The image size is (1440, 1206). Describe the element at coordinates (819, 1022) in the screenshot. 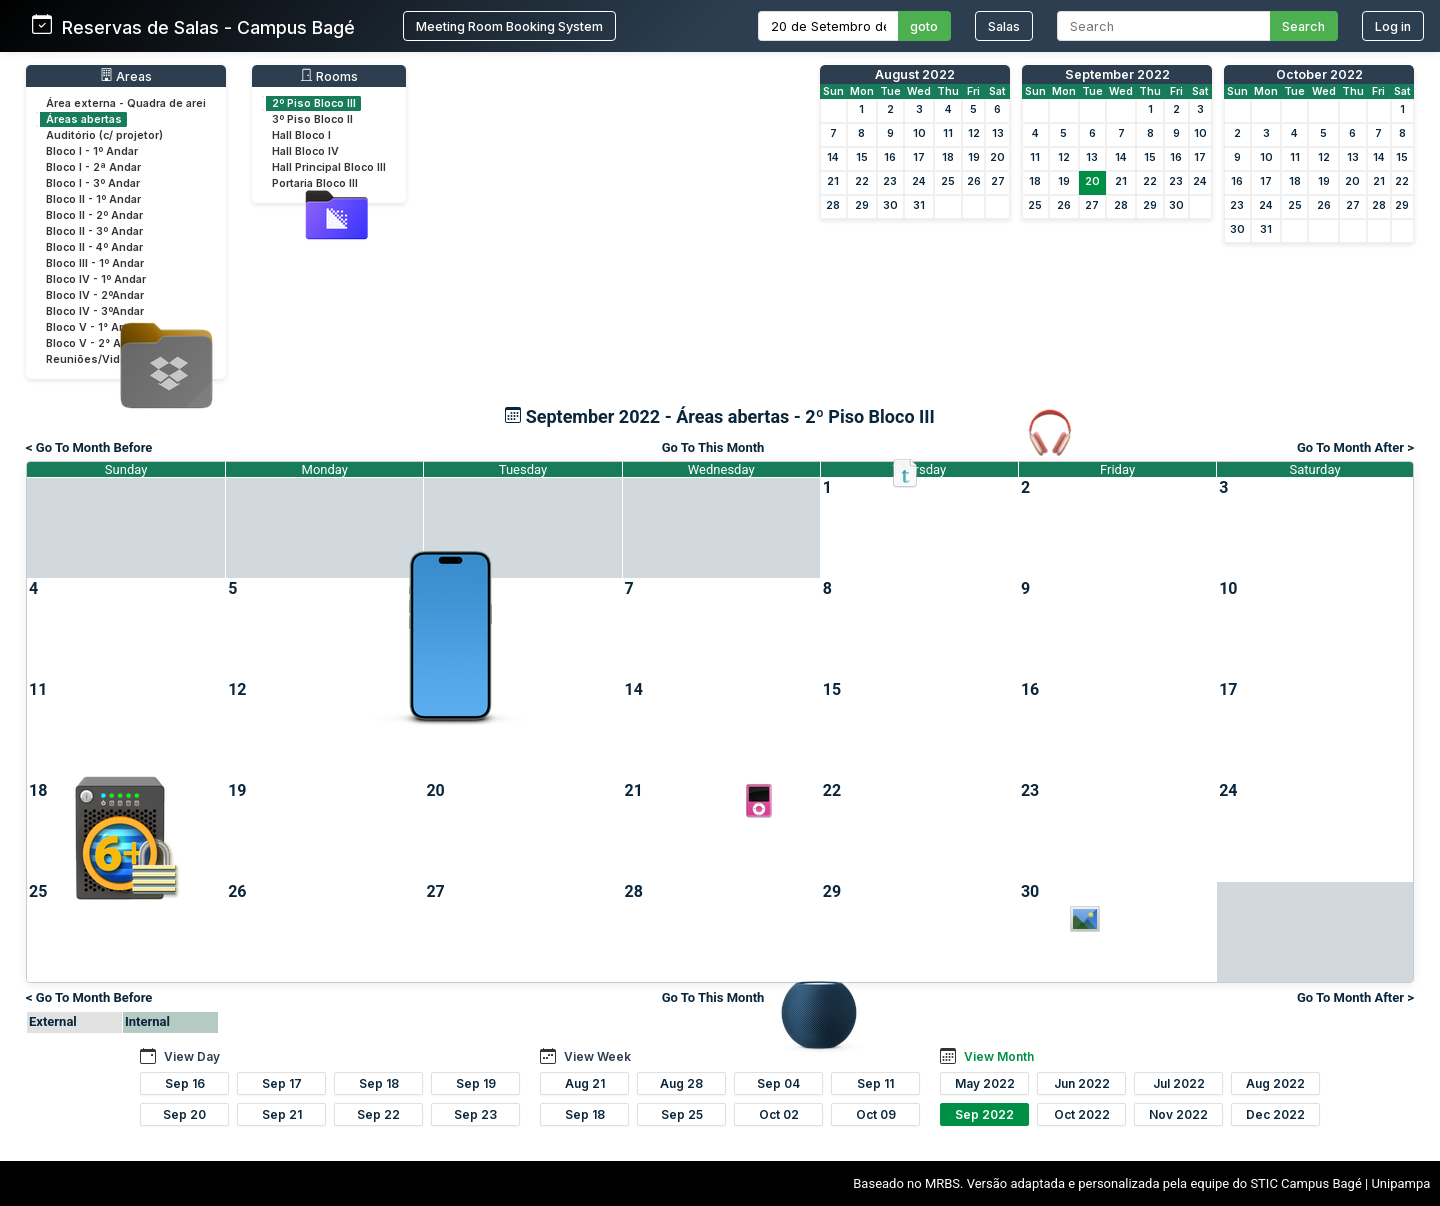

I see `HomePod mini smart speaker device` at that location.